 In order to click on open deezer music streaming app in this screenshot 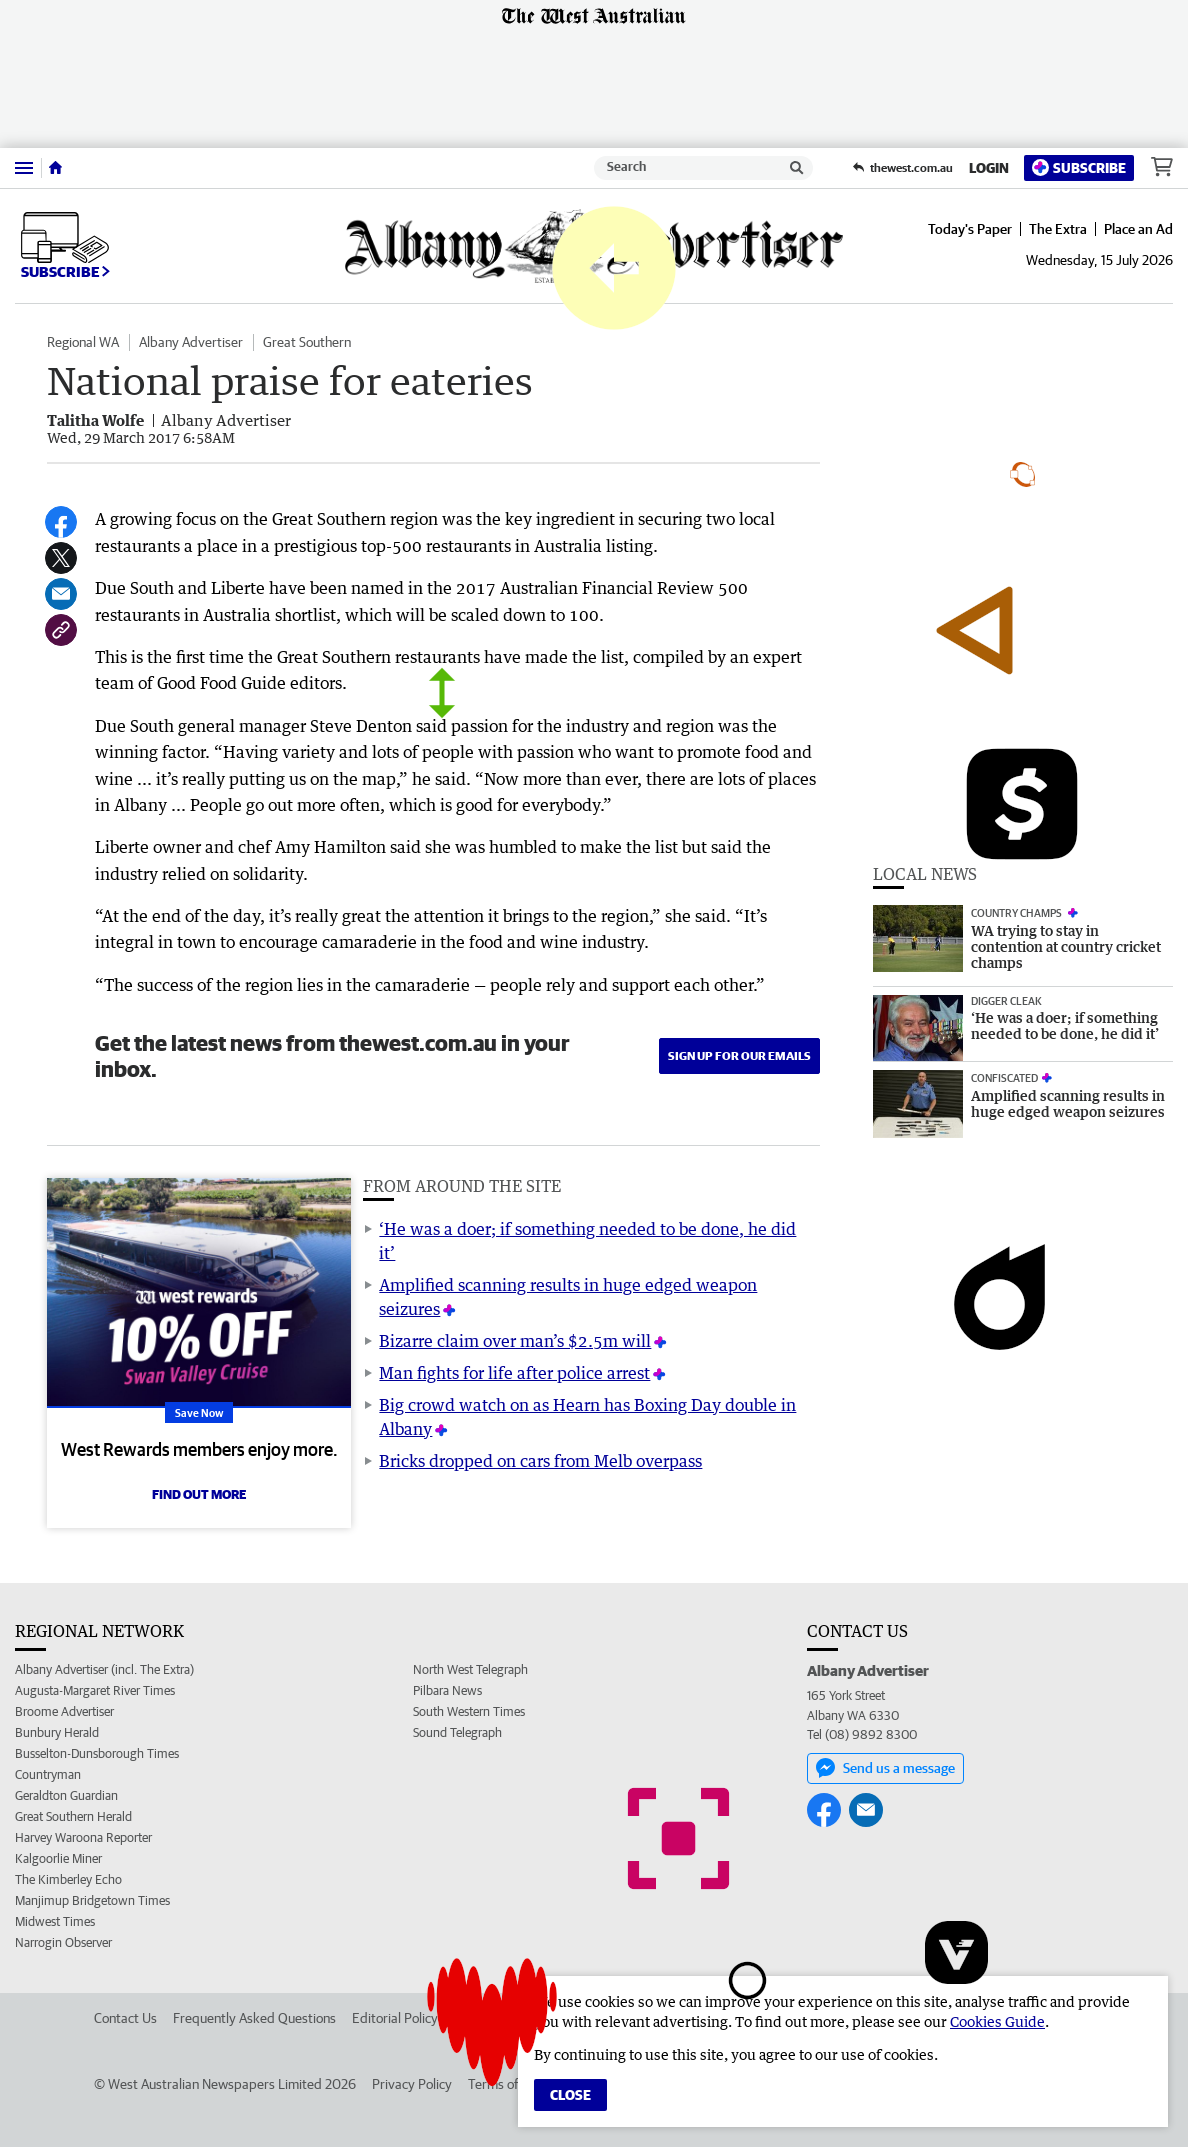, I will do `click(492, 2021)`.